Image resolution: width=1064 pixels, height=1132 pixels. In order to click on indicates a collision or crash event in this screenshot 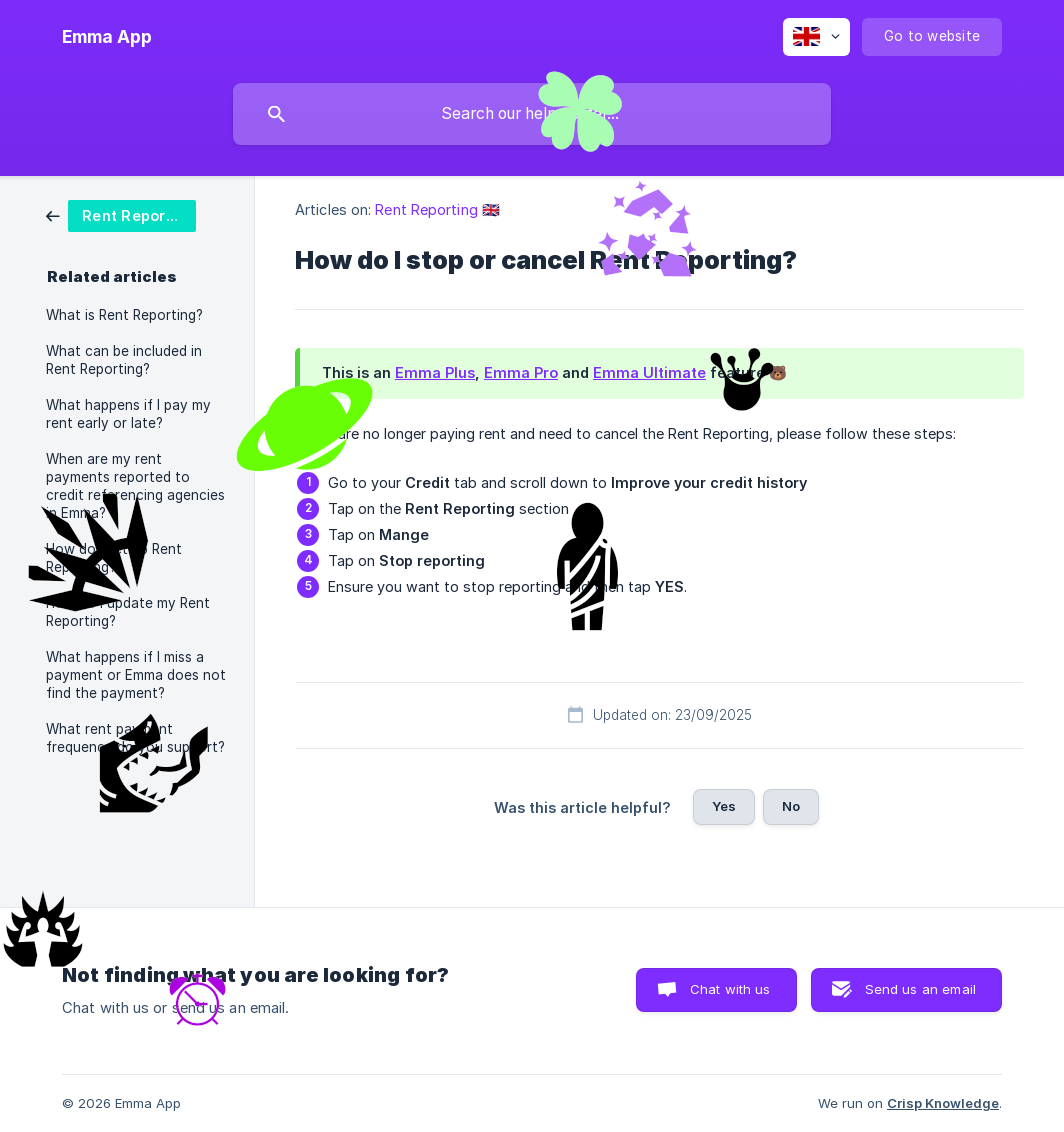, I will do `click(89, 554)`.